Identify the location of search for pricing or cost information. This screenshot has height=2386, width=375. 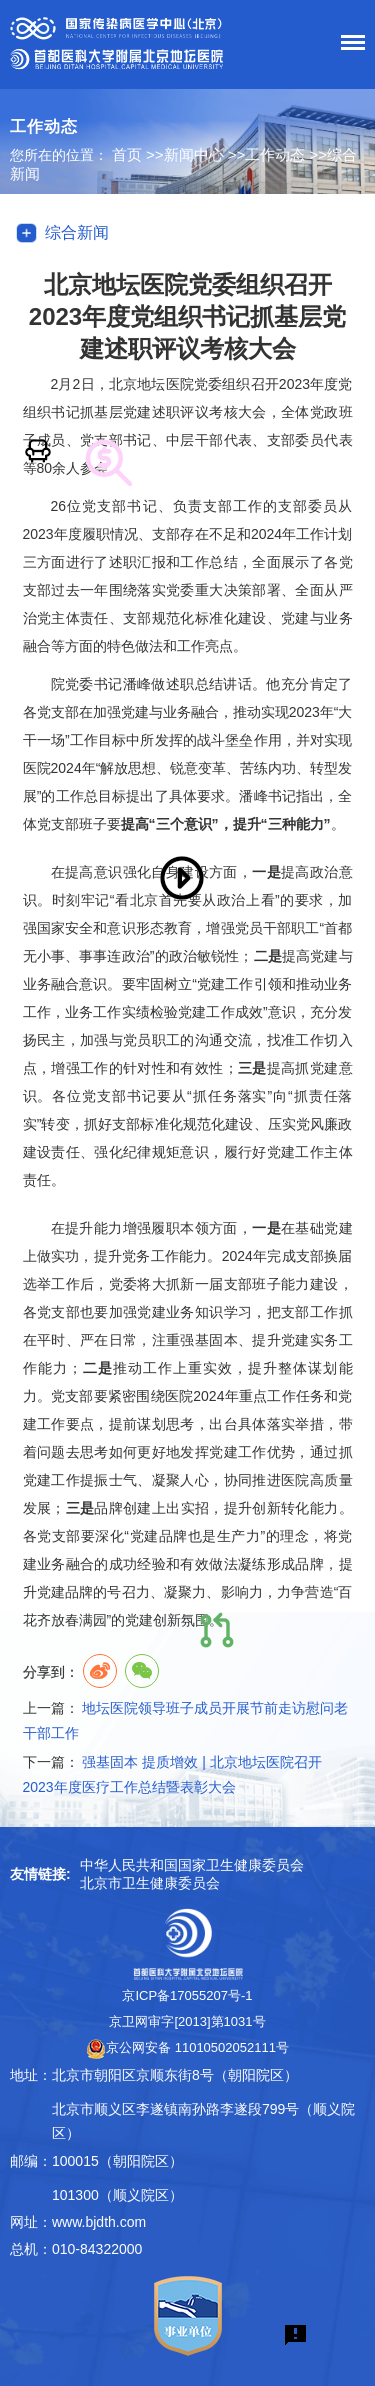
(109, 463).